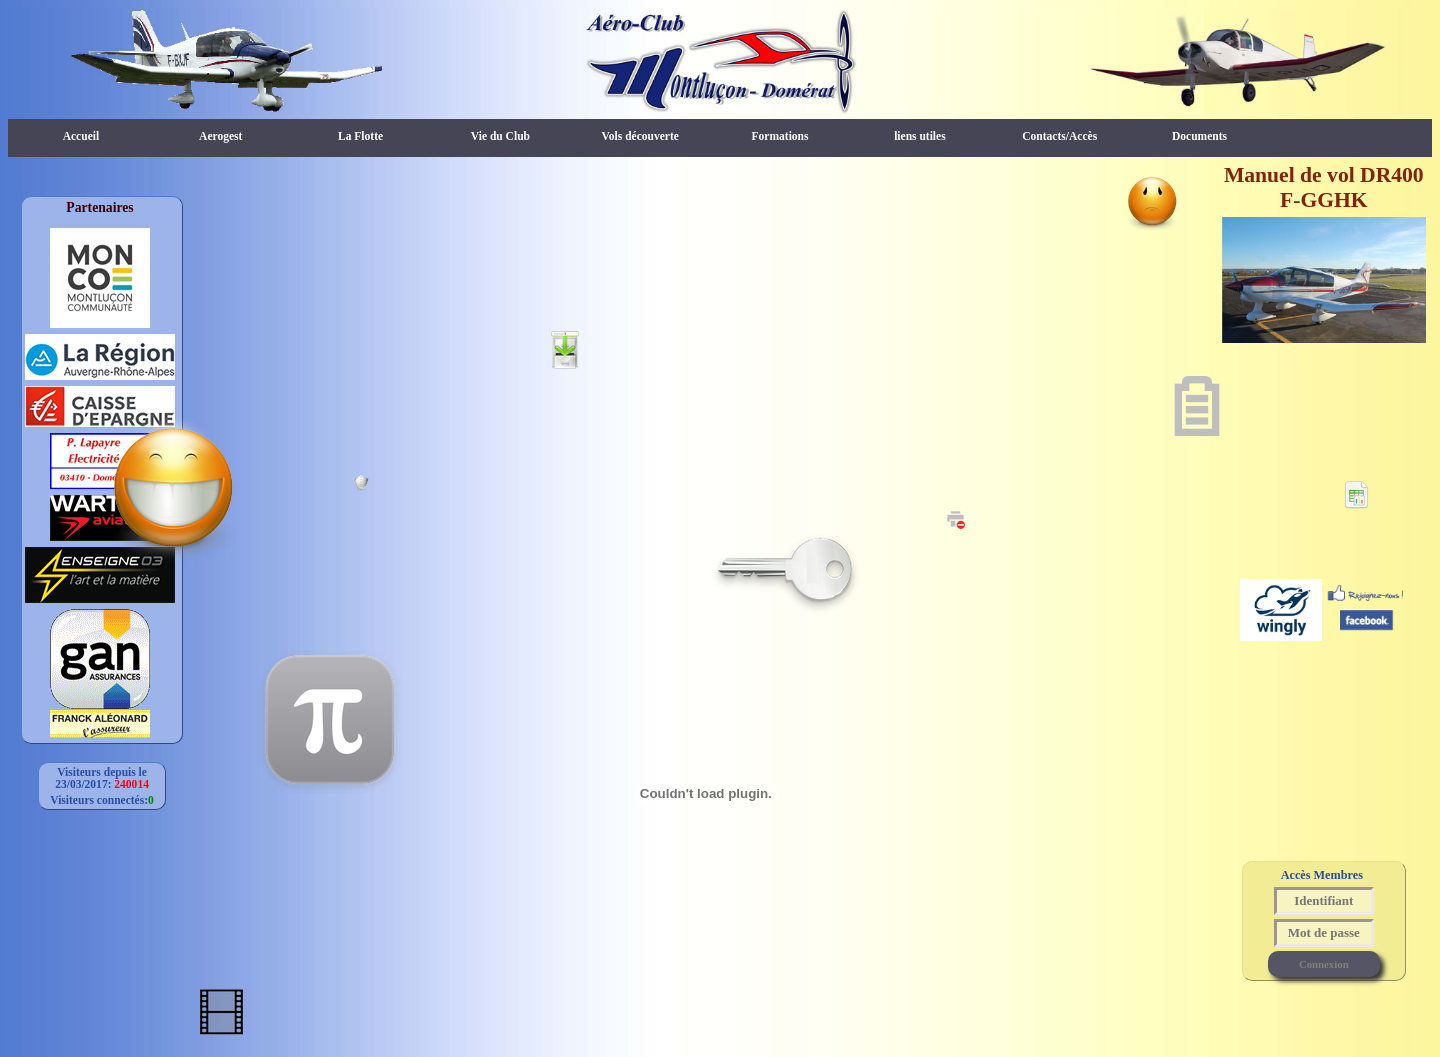 This screenshot has width=1440, height=1057. Describe the element at coordinates (174, 493) in the screenshot. I see `react with laughter to a message` at that location.